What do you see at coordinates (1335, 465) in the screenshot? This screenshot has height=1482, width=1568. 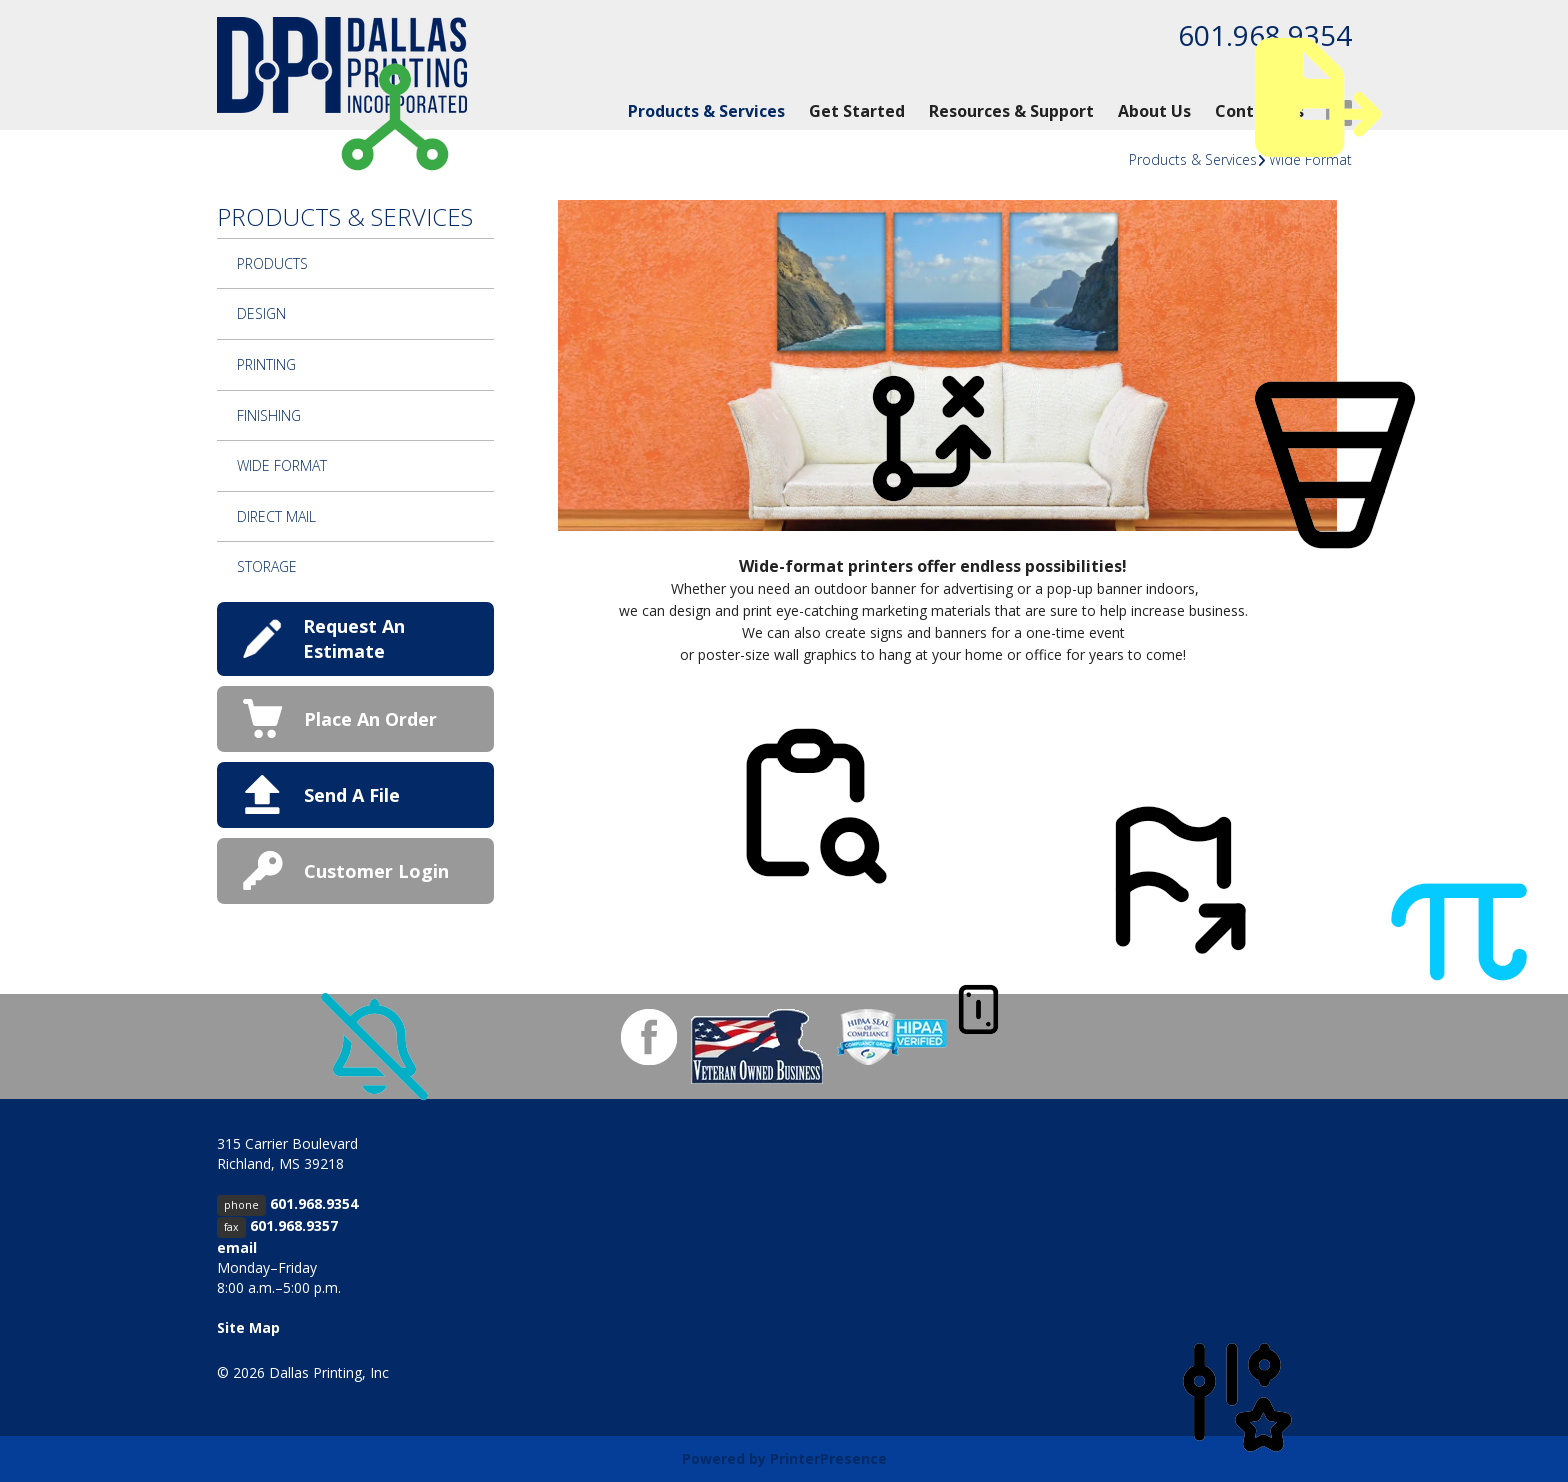 I see `view sales funnel analytics` at bounding box center [1335, 465].